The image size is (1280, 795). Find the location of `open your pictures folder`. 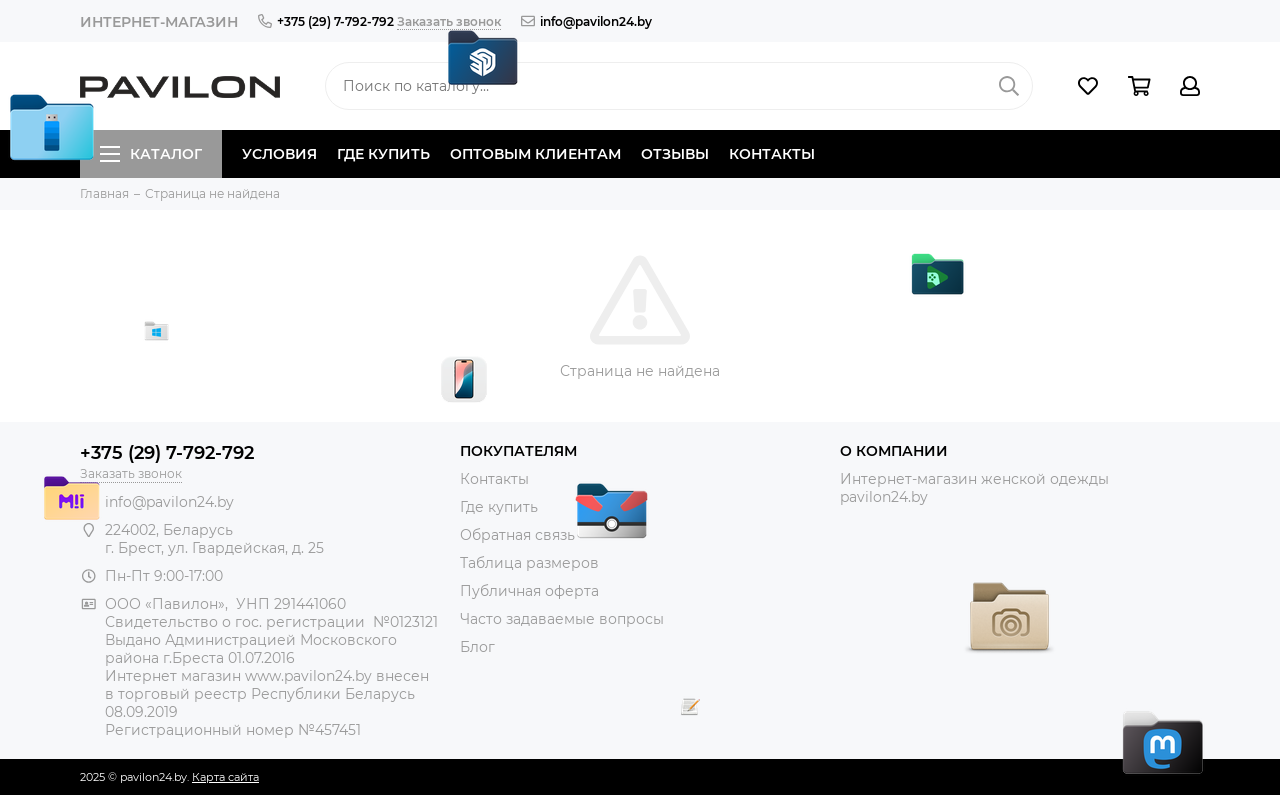

open your pictures folder is located at coordinates (1009, 620).